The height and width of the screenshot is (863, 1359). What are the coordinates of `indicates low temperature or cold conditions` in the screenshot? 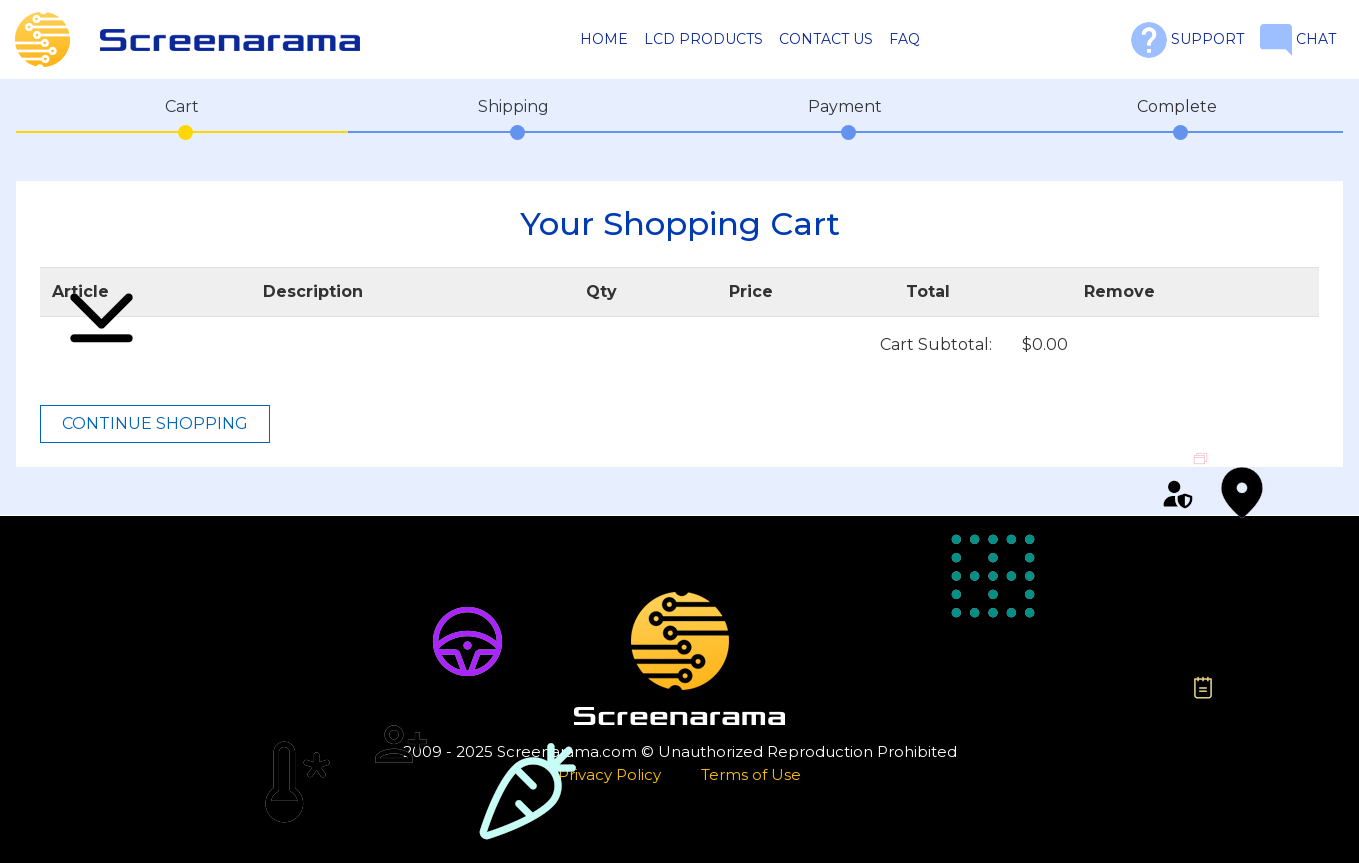 It's located at (287, 782).